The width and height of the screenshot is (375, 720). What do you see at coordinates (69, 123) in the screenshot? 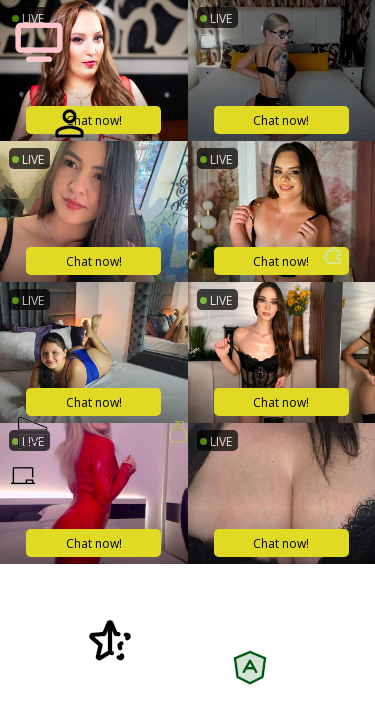
I see `view your profile` at bounding box center [69, 123].